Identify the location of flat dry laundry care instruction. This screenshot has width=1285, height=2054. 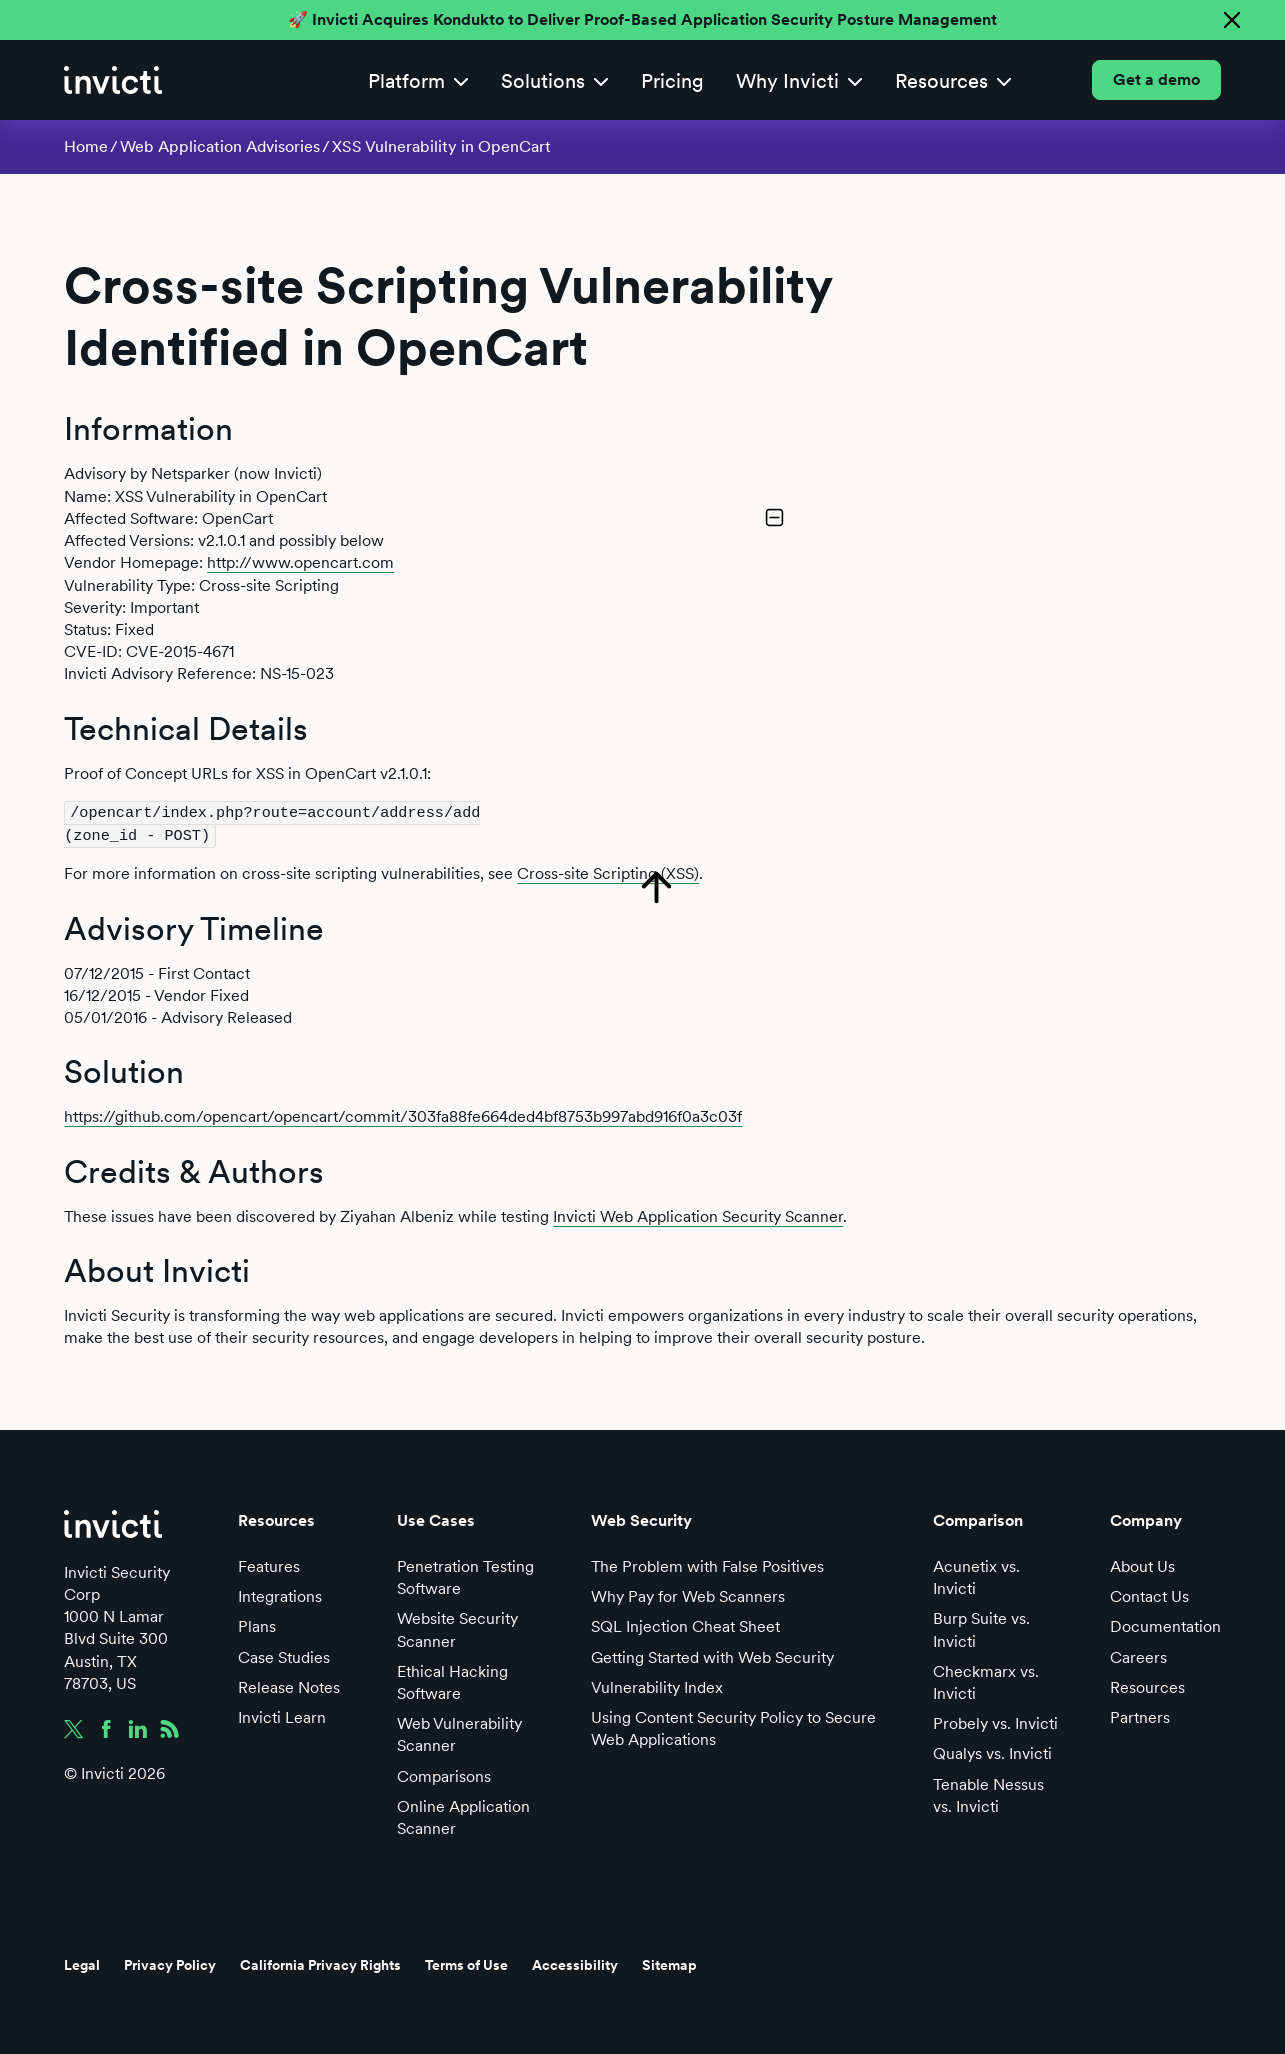
(774, 517).